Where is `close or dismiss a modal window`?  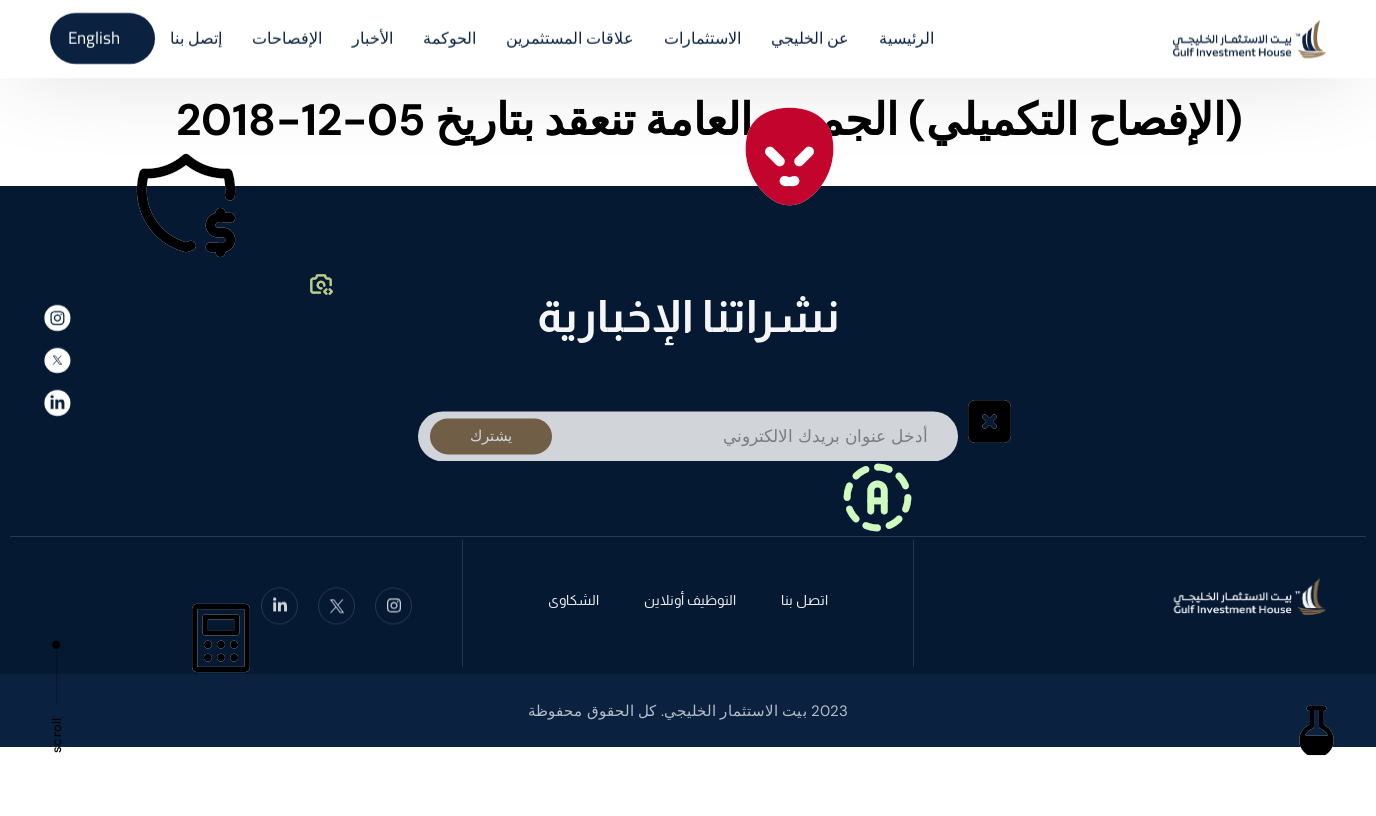 close or dismiss a modal window is located at coordinates (989, 421).